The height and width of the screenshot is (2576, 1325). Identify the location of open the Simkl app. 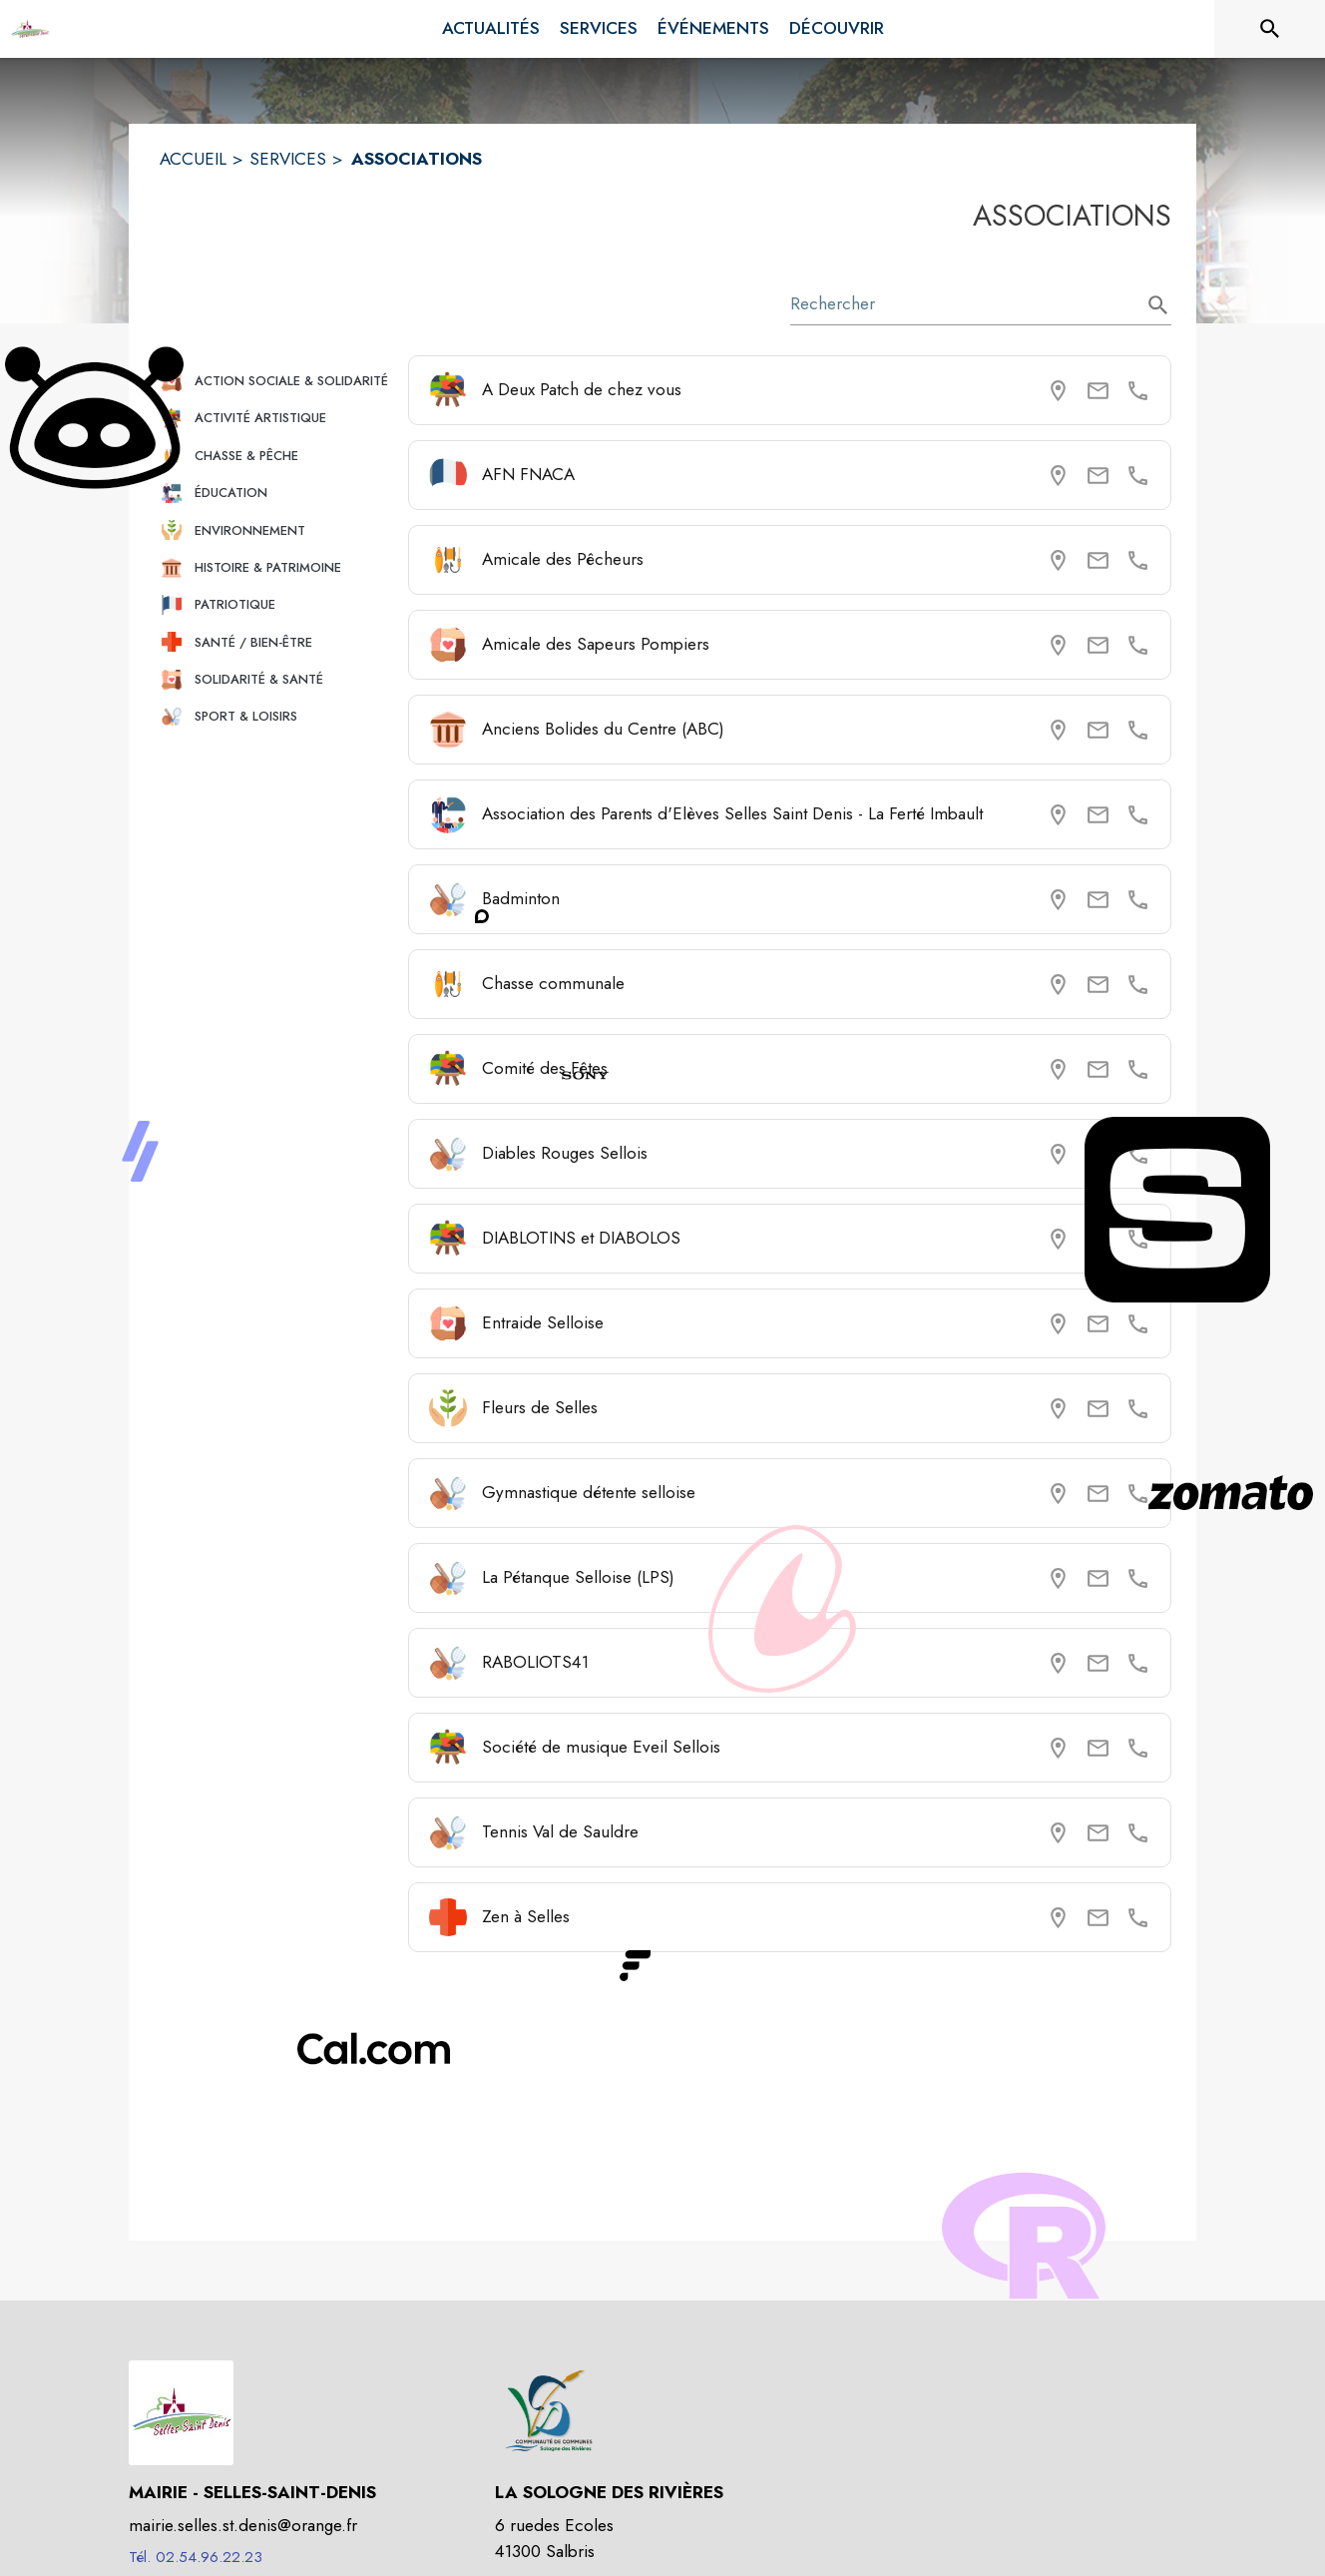
(1177, 1210).